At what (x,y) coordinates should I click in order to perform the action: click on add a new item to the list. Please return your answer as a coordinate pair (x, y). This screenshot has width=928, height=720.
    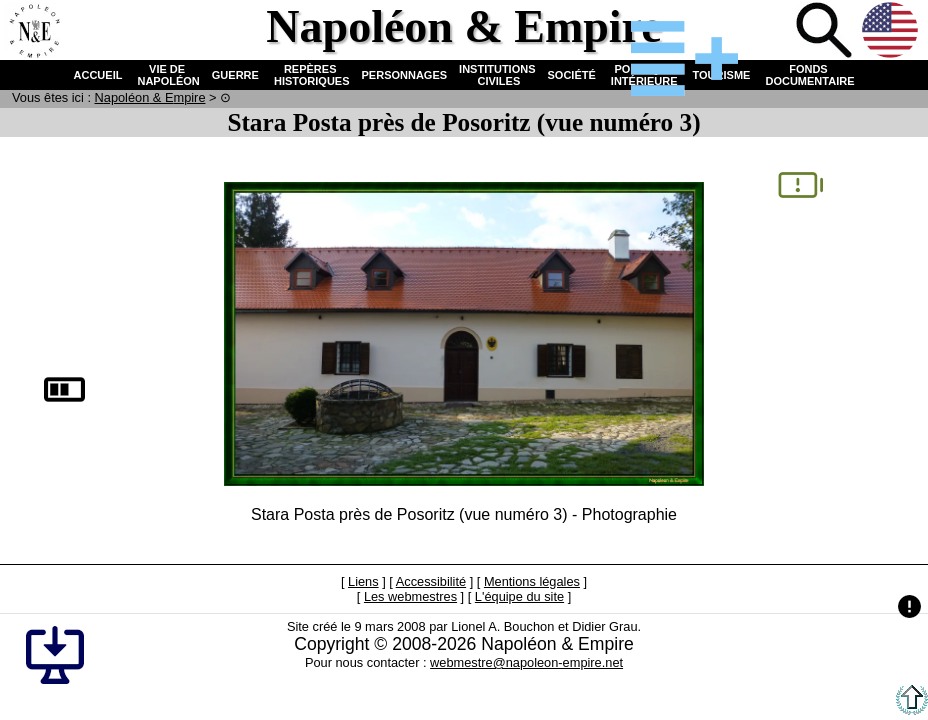
    Looking at the image, I should click on (684, 58).